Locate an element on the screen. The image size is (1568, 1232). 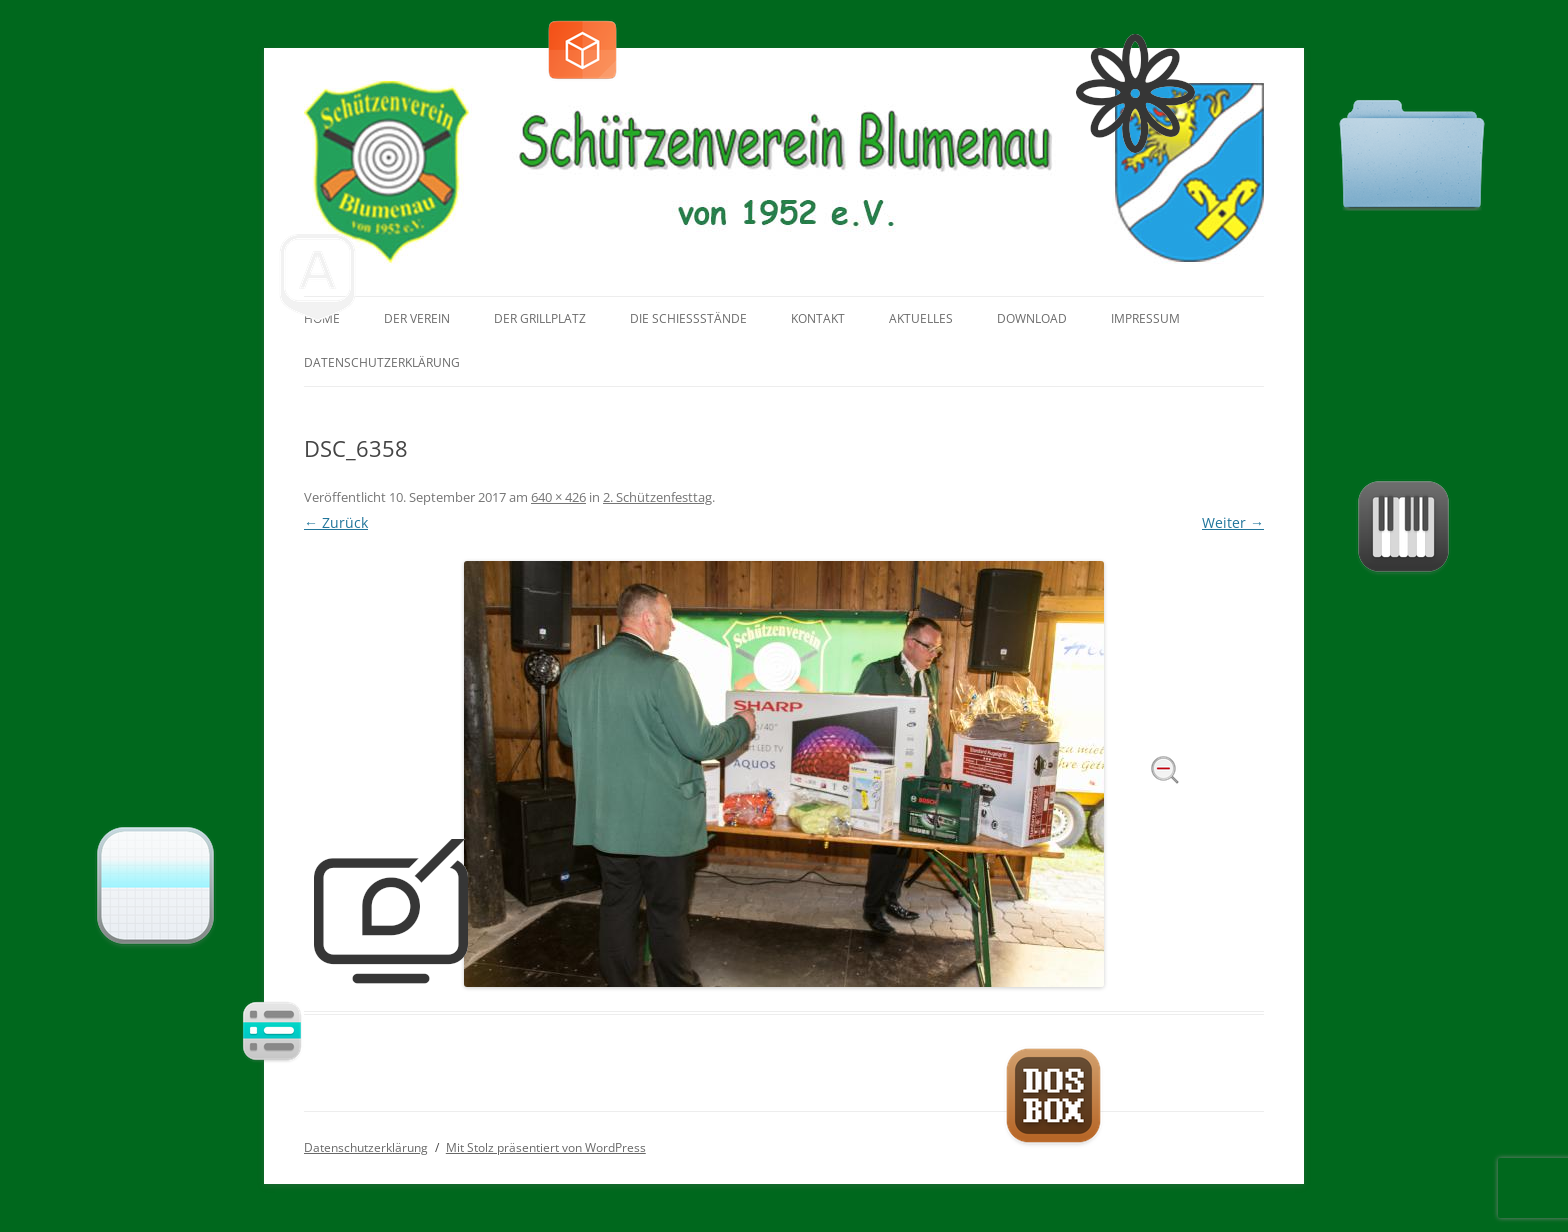
zoom out of the current view is located at coordinates (1165, 770).